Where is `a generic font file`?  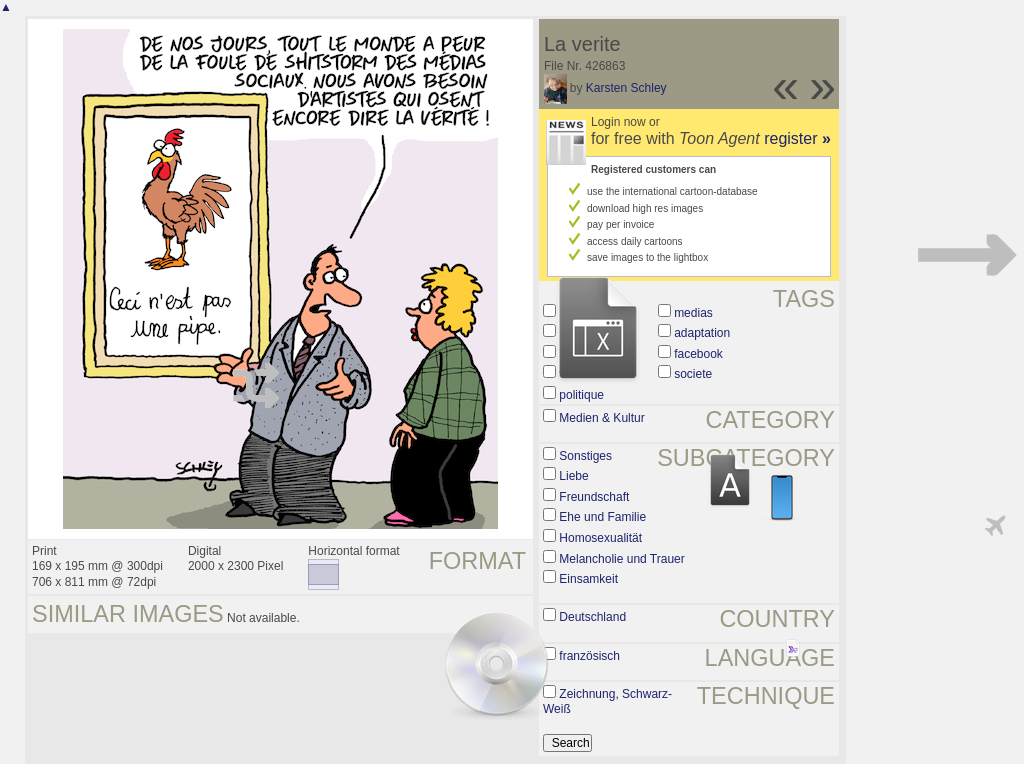
a generic font file is located at coordinates (730, 481).